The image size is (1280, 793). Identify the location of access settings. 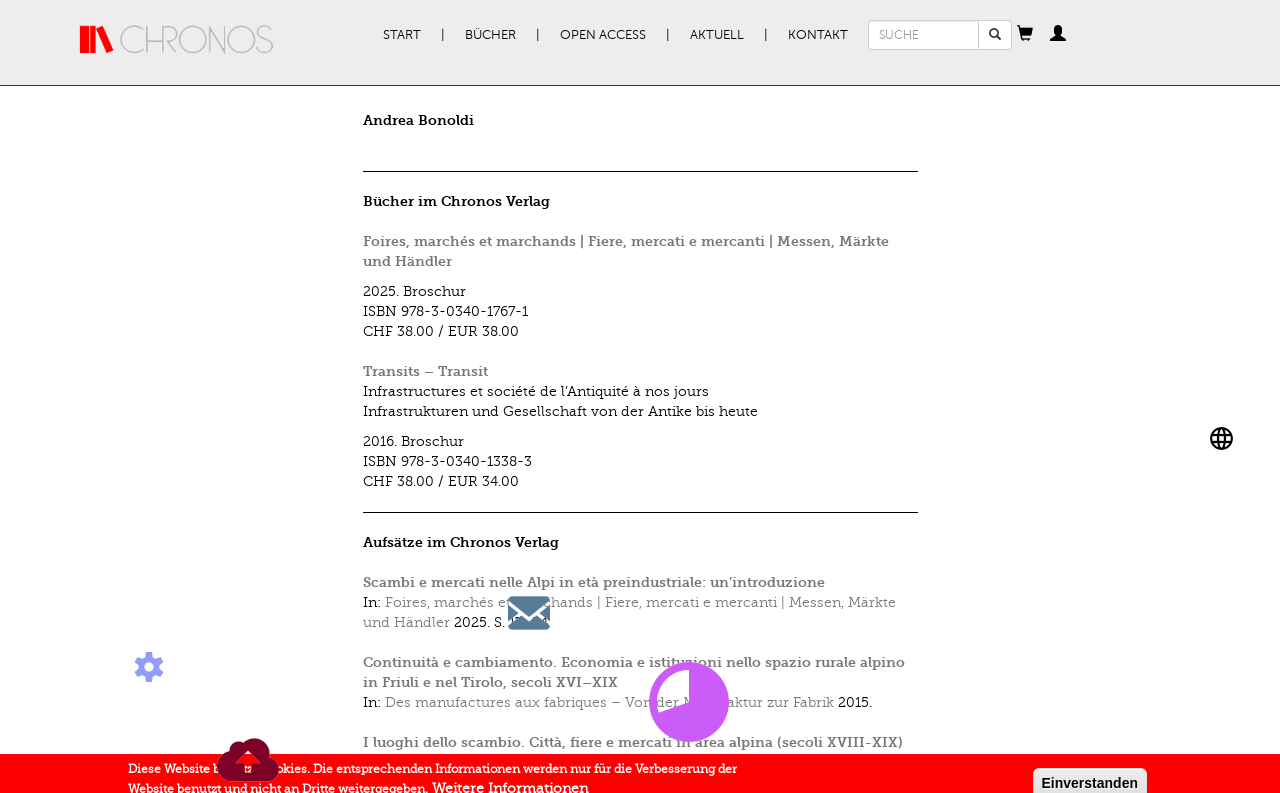
(149, 667).